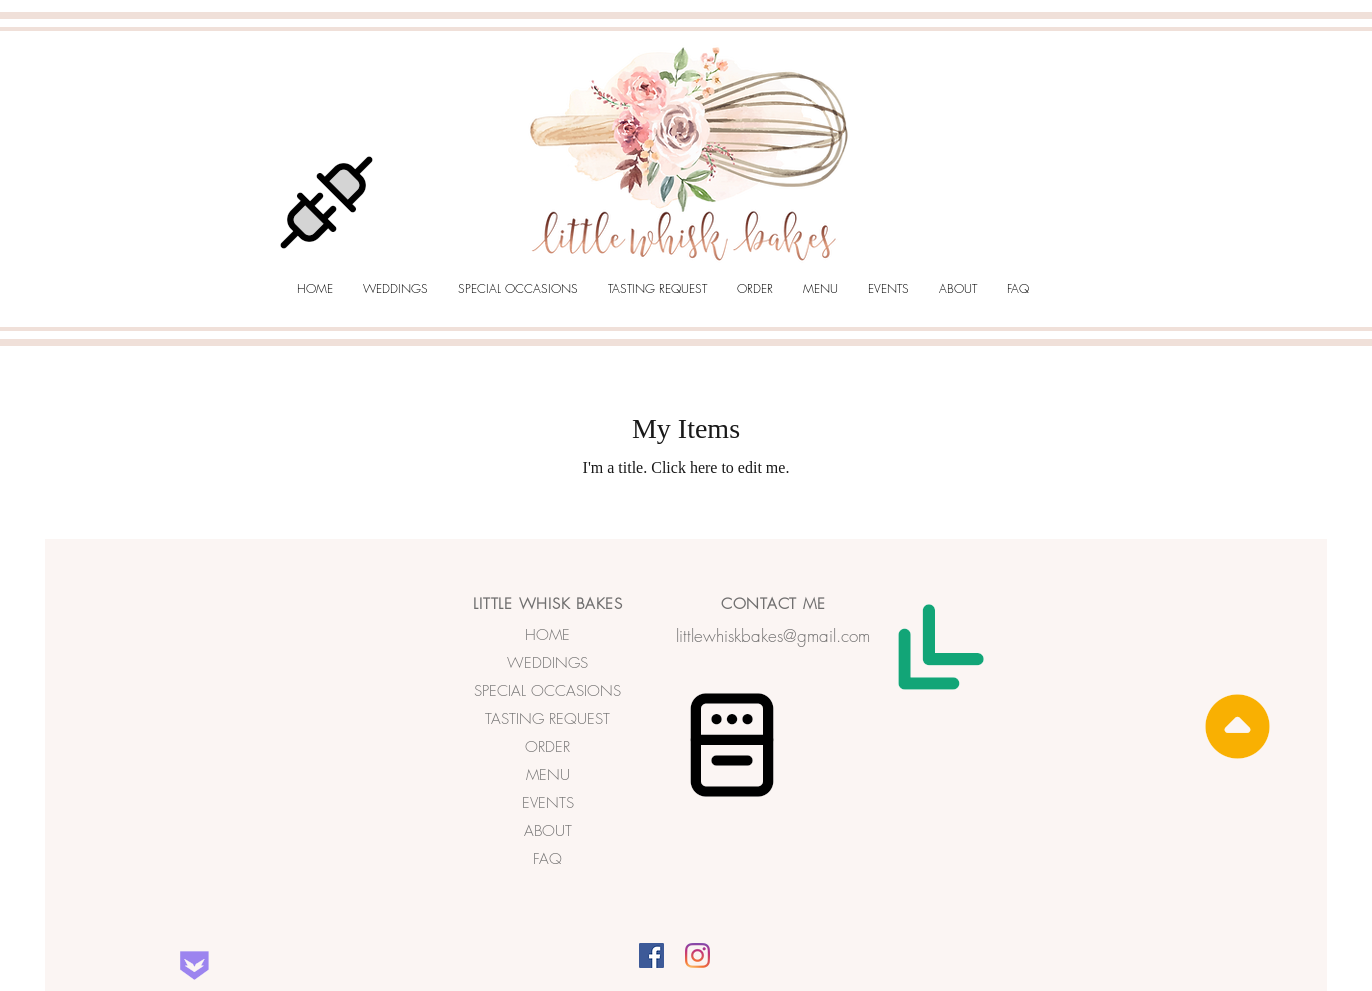 This screenshot has height=991, width=1372. I want to click on indicates membership in Discord's HypeSquad House of Bravery, so click(194, 965).